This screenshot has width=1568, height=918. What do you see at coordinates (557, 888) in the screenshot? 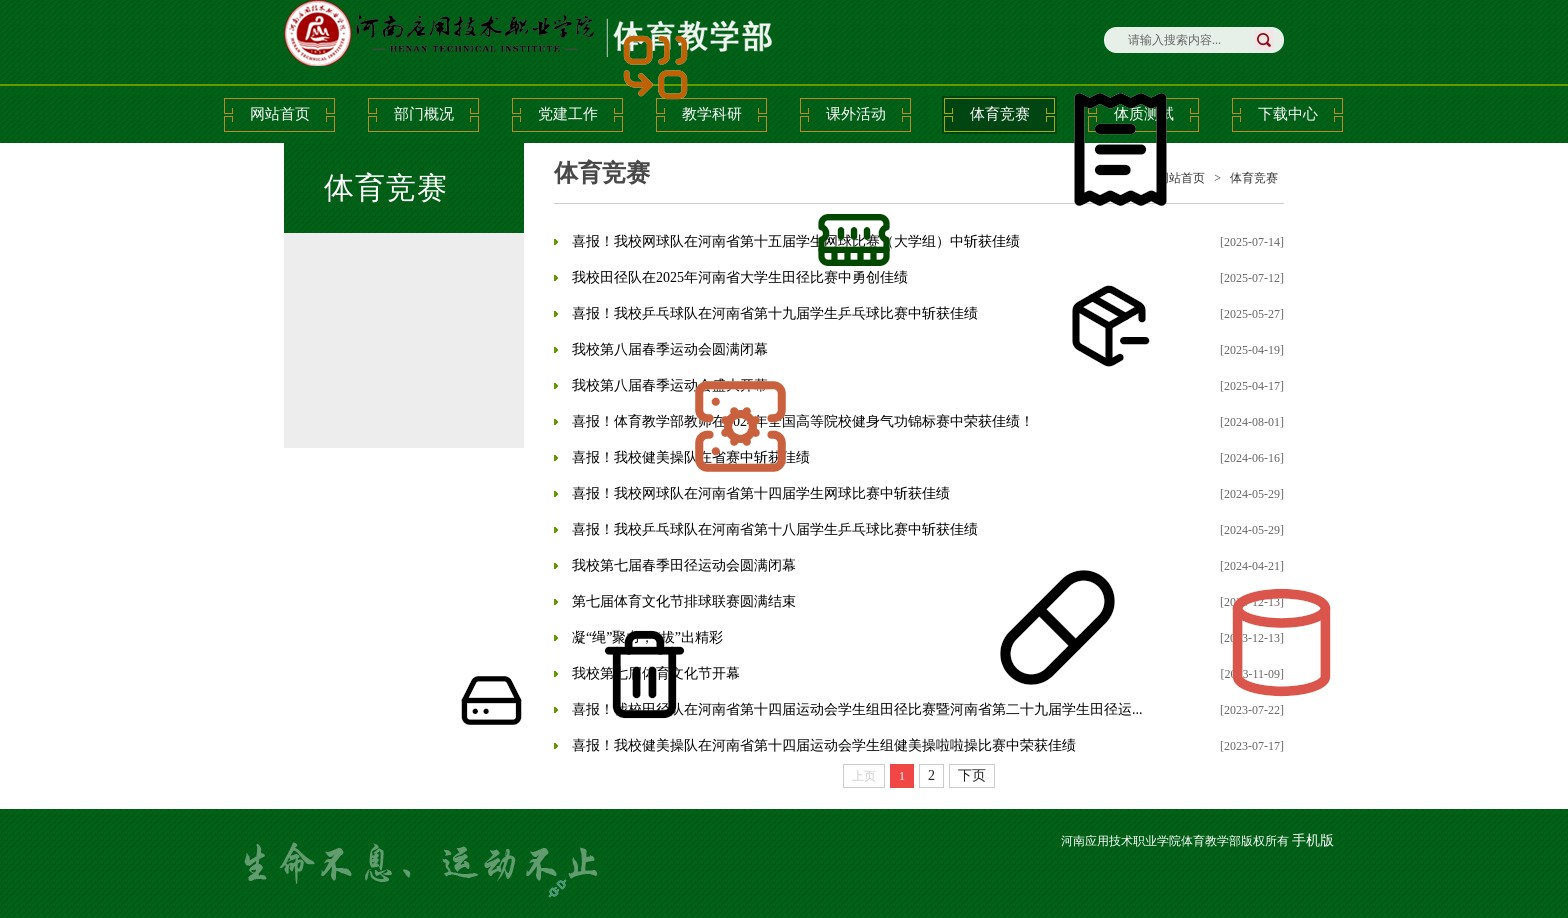
I see `disconnect from a device or service` at bounding box center [557, 888].